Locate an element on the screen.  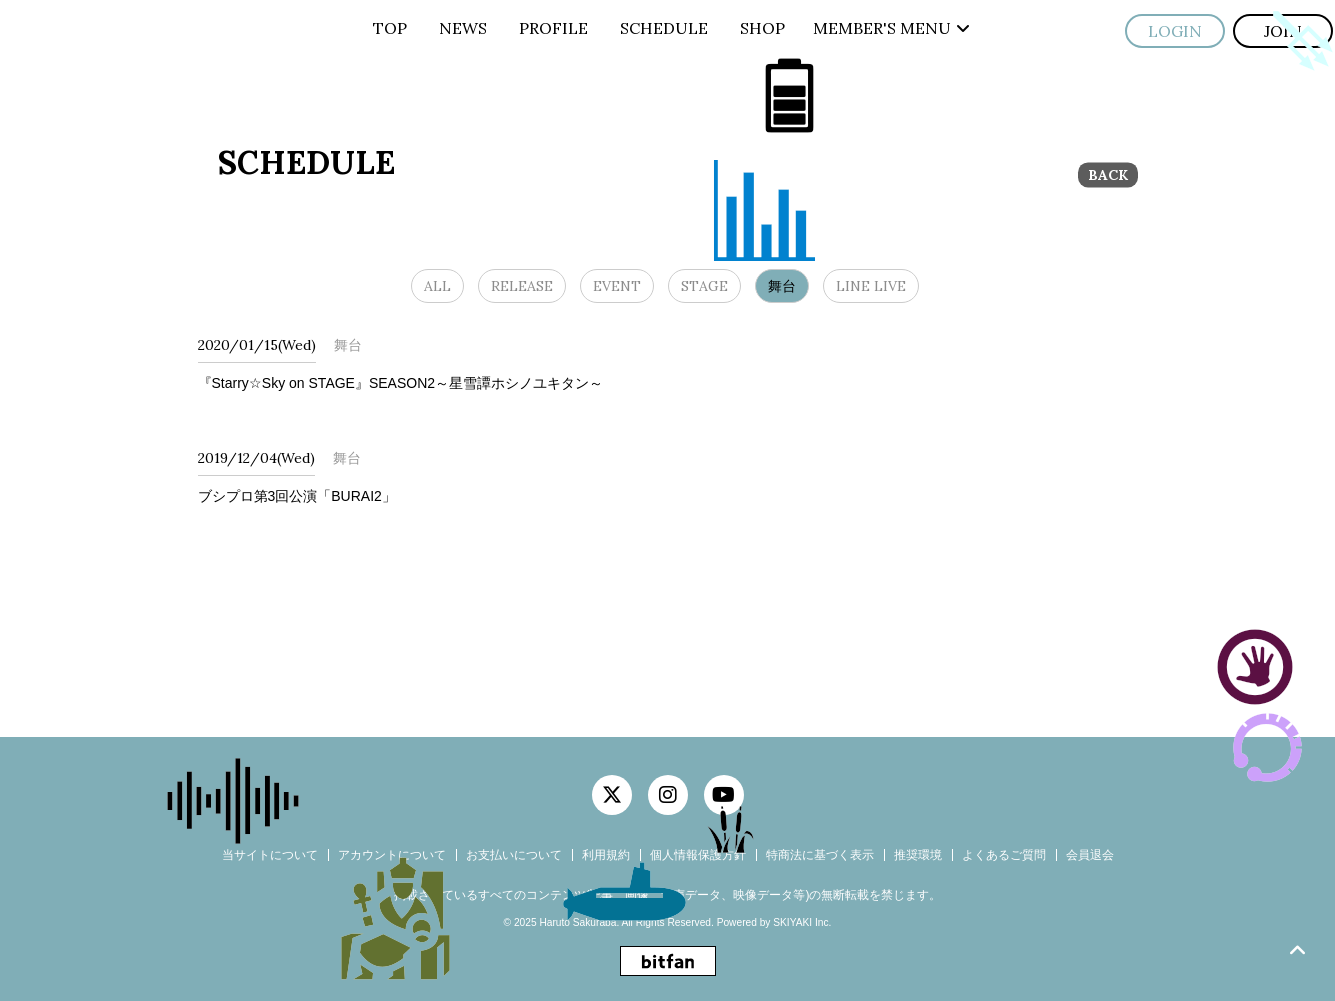
indicates an interactive or usable item is located at coordinates (1255, 667).